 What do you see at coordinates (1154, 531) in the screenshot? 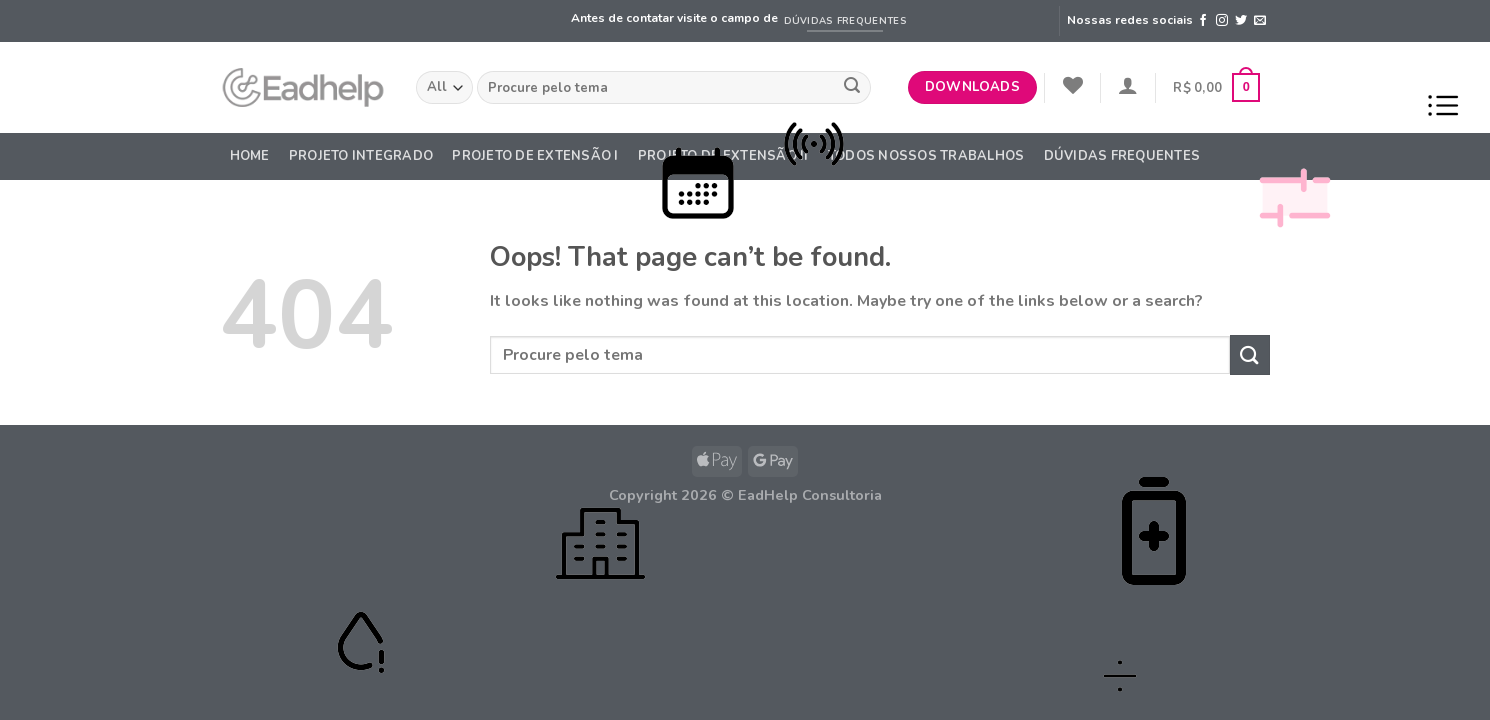
I see `add or extend battery life` at bounding box center [1154, 531].